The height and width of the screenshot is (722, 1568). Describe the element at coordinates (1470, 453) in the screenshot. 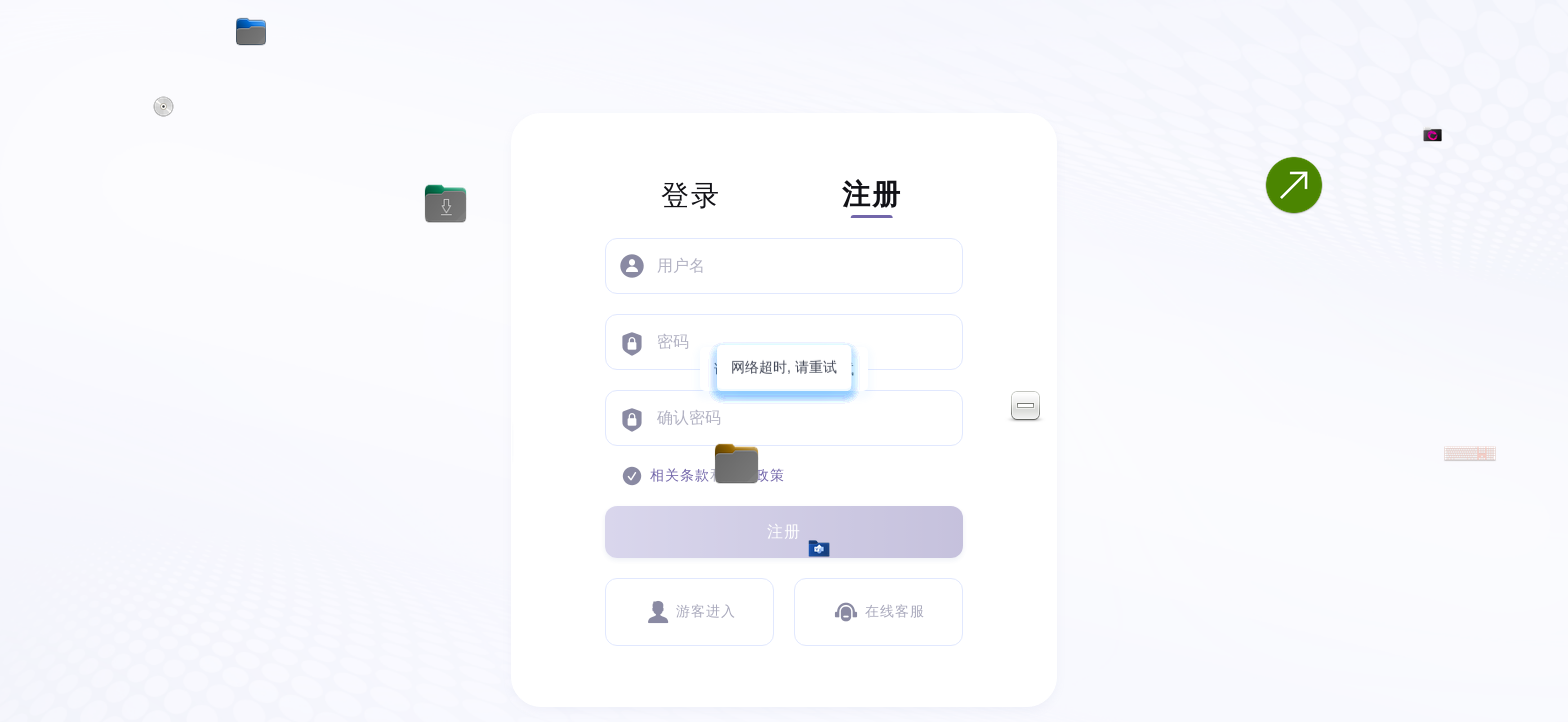

I see `connect a pink bluetooth keyboard` at that location.